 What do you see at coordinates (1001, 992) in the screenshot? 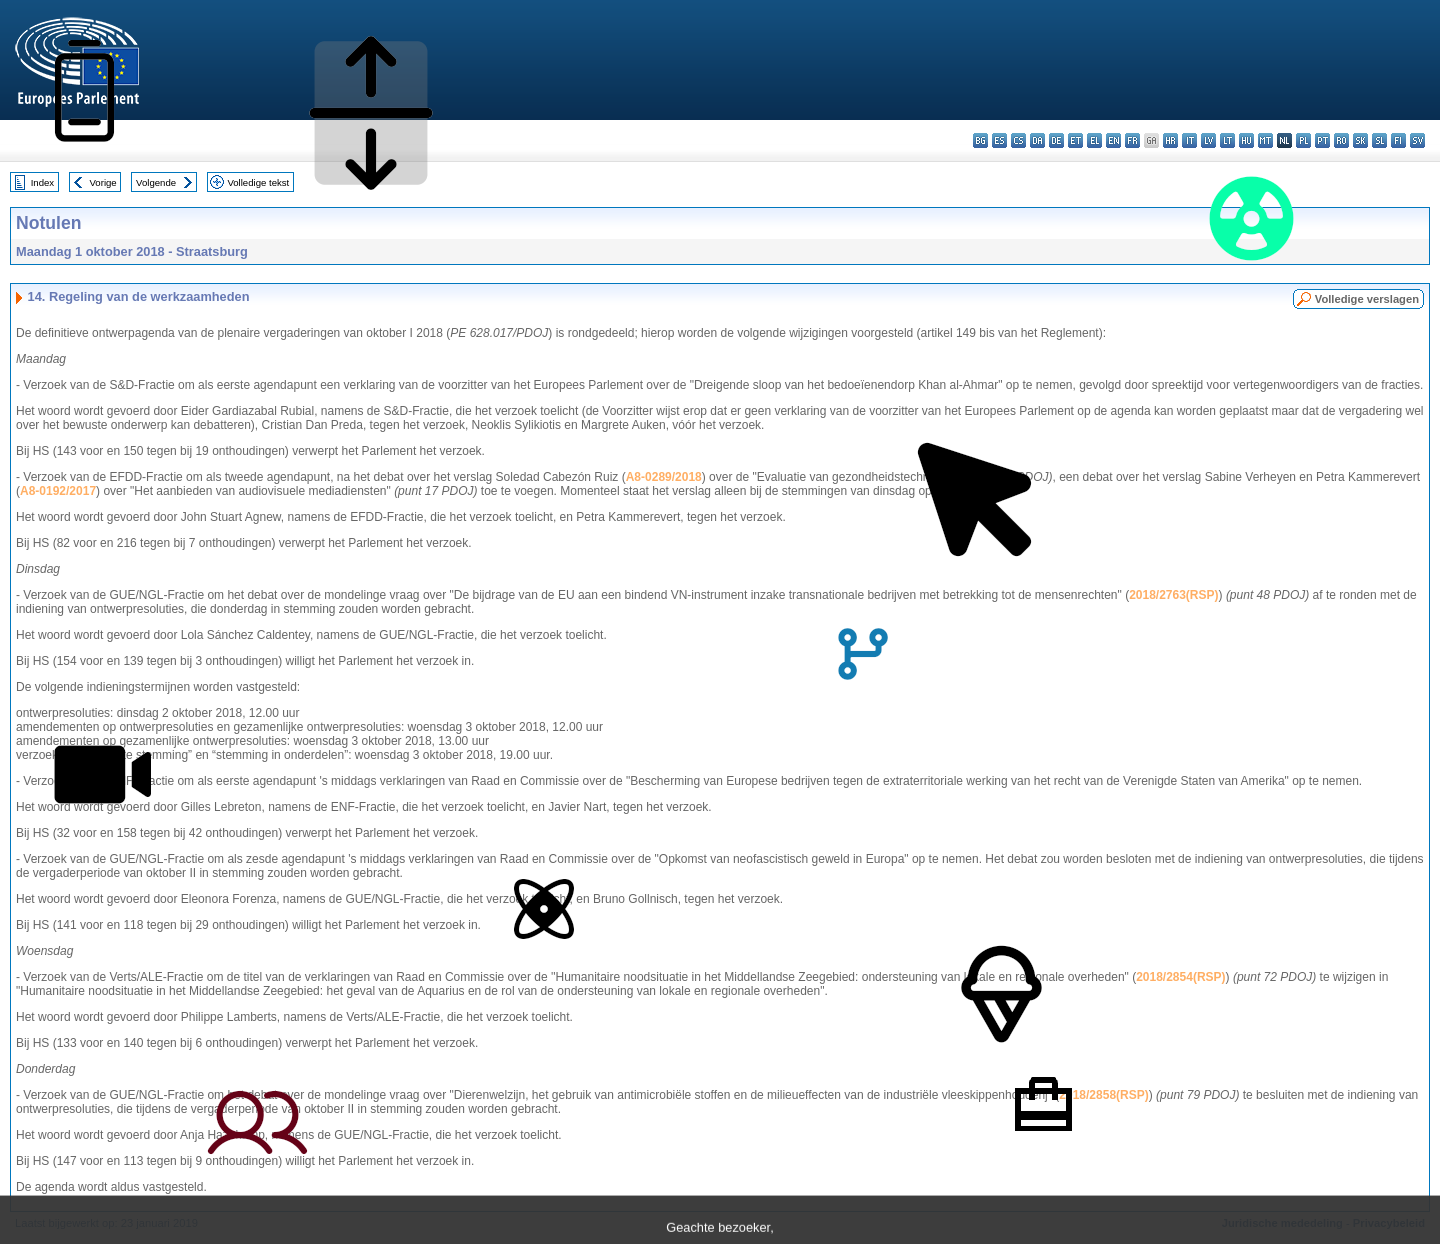
I see `browse dessert or ice cream options` at bounding box center [1001, 992].